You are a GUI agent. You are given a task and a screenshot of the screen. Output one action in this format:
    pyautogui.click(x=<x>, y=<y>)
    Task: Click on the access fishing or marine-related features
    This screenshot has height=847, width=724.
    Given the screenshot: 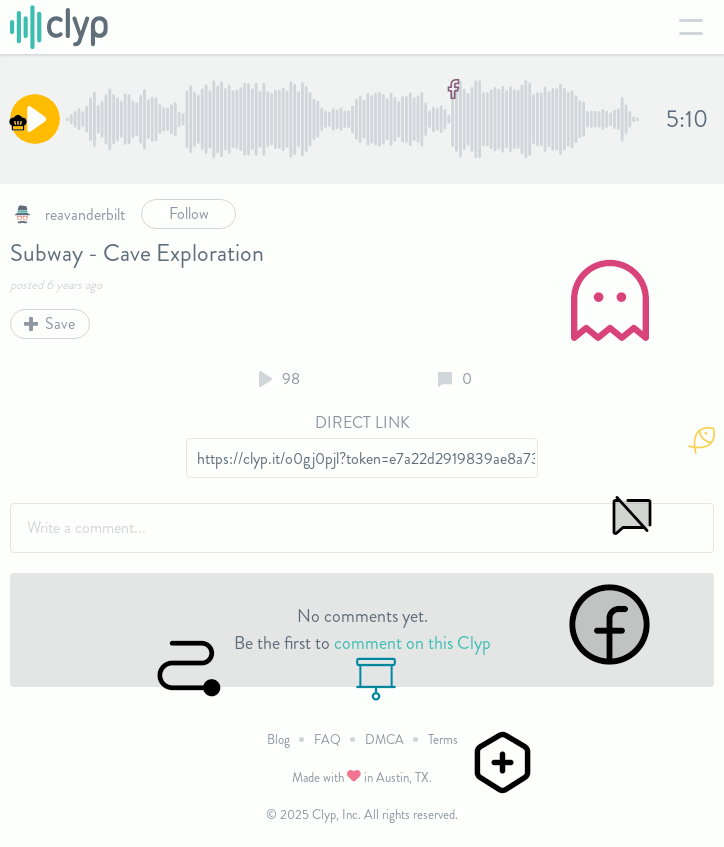 What is the action you would take?
    pyautogui.click(x=702, y=439)
    